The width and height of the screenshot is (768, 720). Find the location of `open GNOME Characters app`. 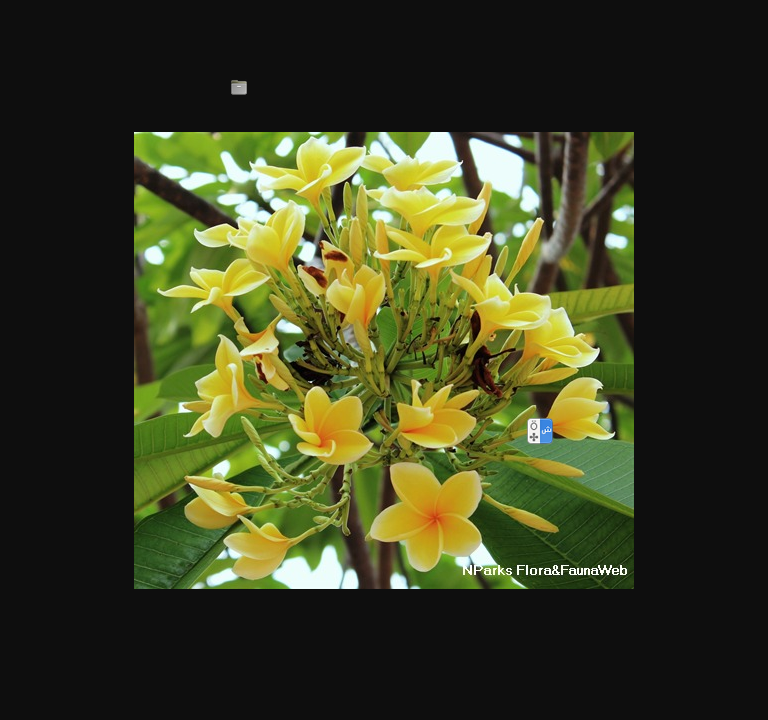

open GNOME Characters app is located at coordinates (540, 431).